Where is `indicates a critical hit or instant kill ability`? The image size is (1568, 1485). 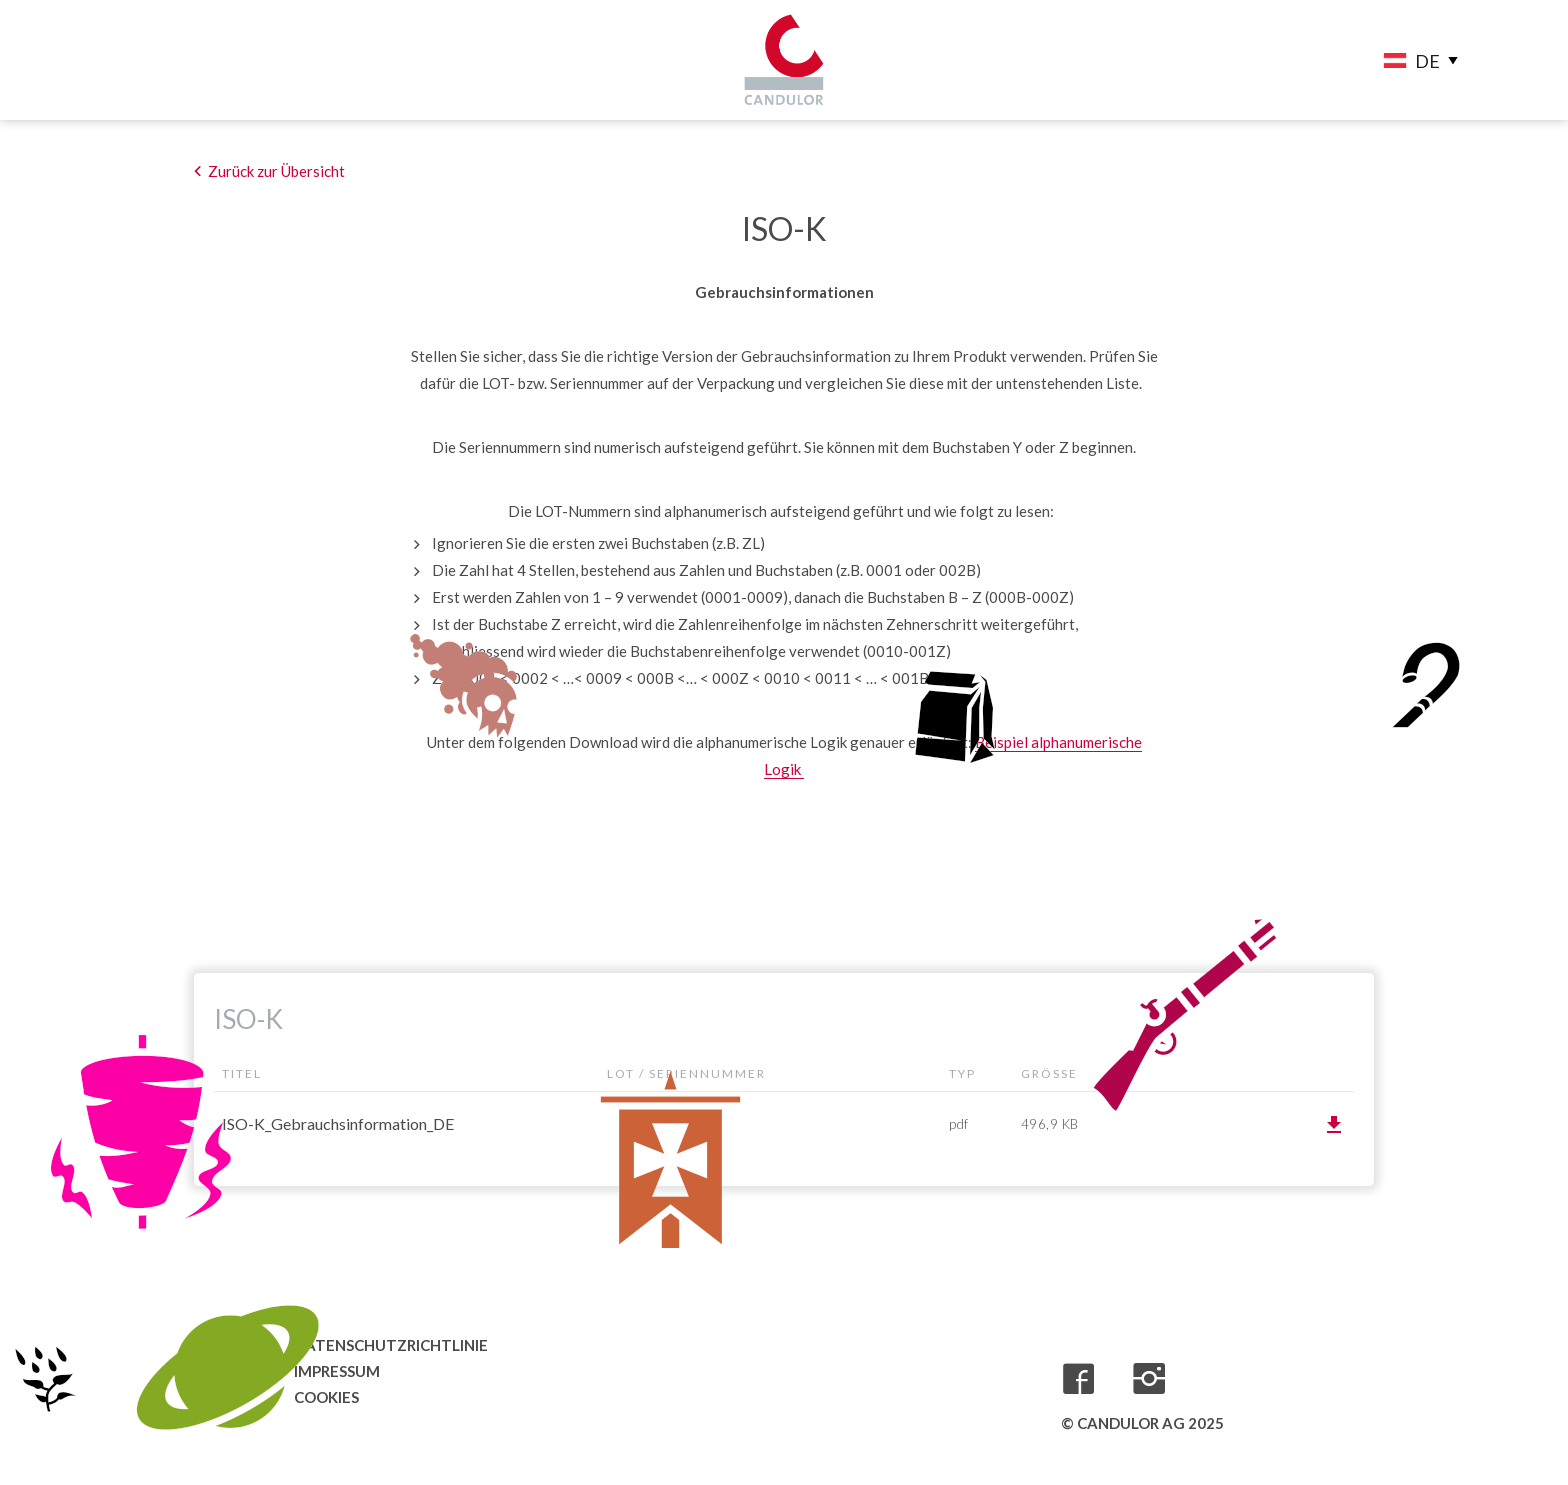
indicates a critical hit or instant kill ability is located at coordinates (464, 687).